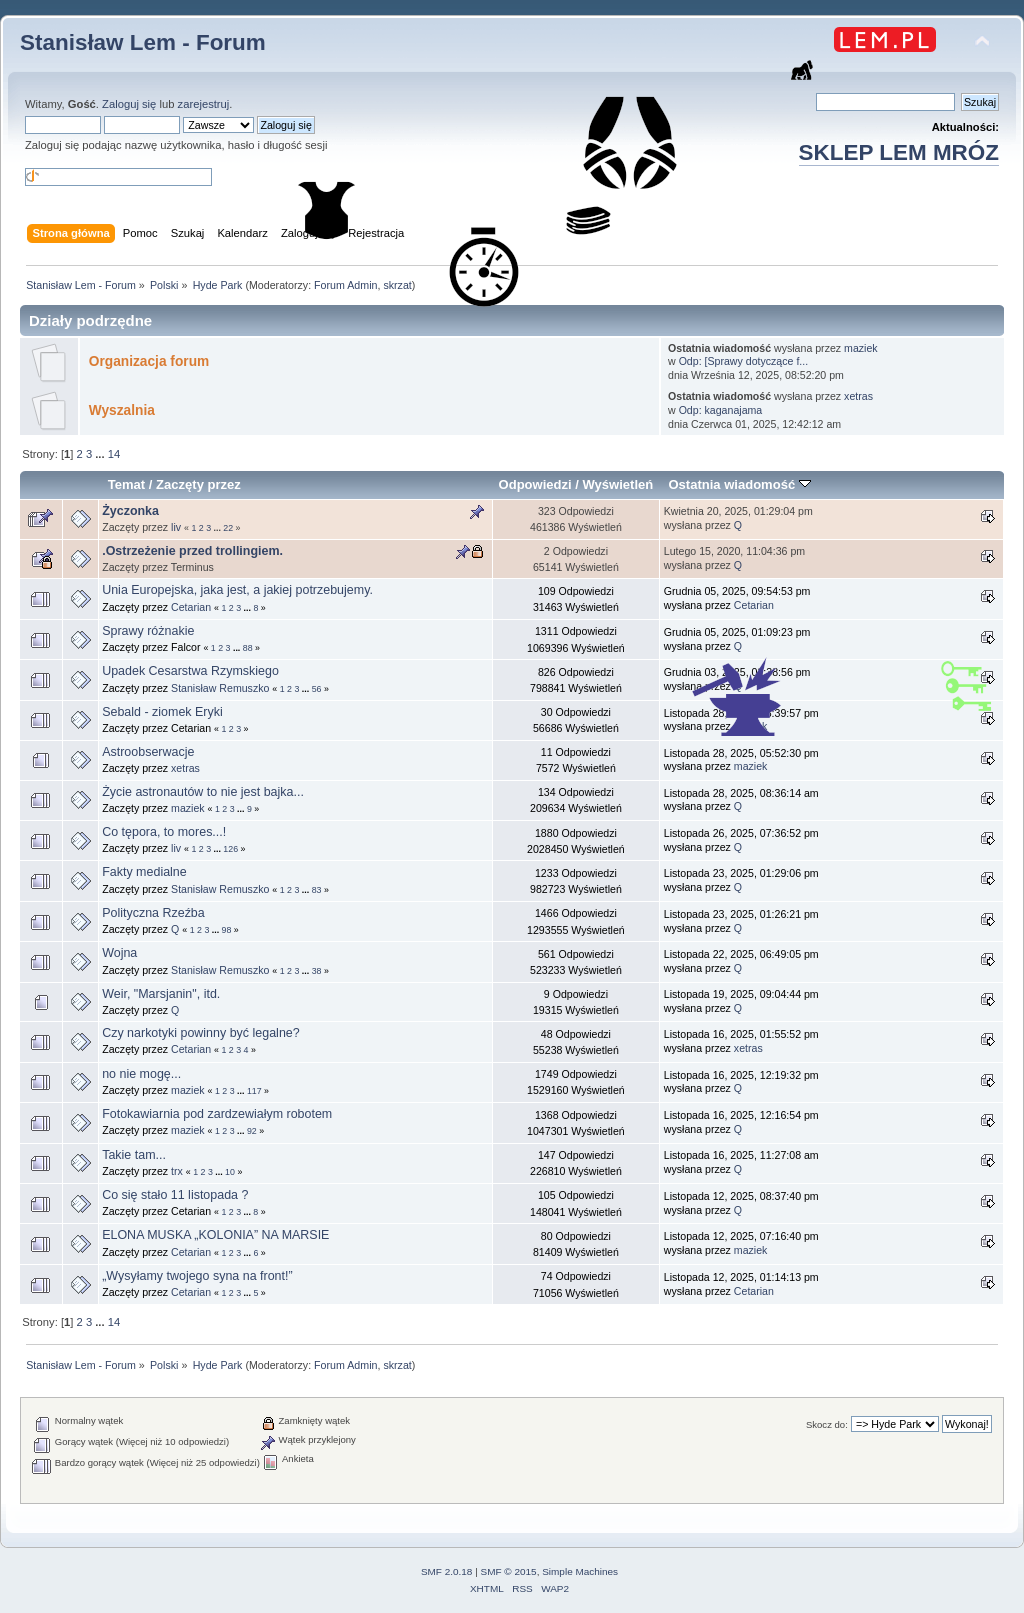 This screenshot has width=1024, height=1613. I want to click on start or view a timer, so click(484, 267).